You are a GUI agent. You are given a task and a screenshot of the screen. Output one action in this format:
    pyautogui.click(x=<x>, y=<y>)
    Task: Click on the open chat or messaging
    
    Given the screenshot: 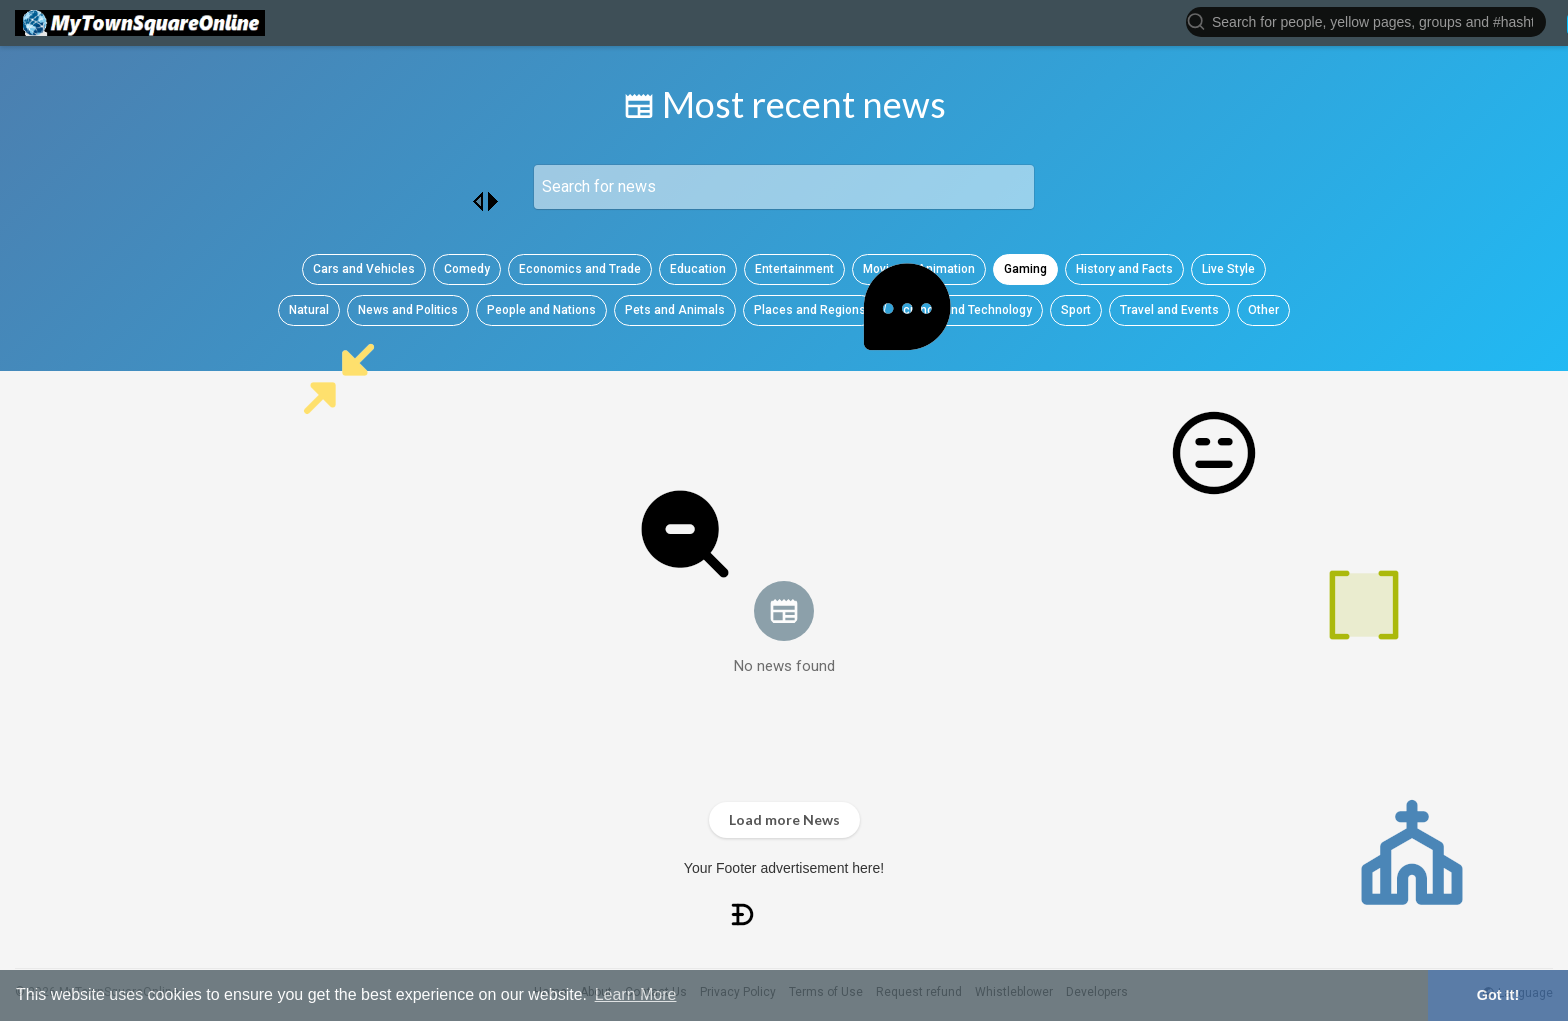 What is the action you would take?
    pyautogui.click(x=905, y=308)
    